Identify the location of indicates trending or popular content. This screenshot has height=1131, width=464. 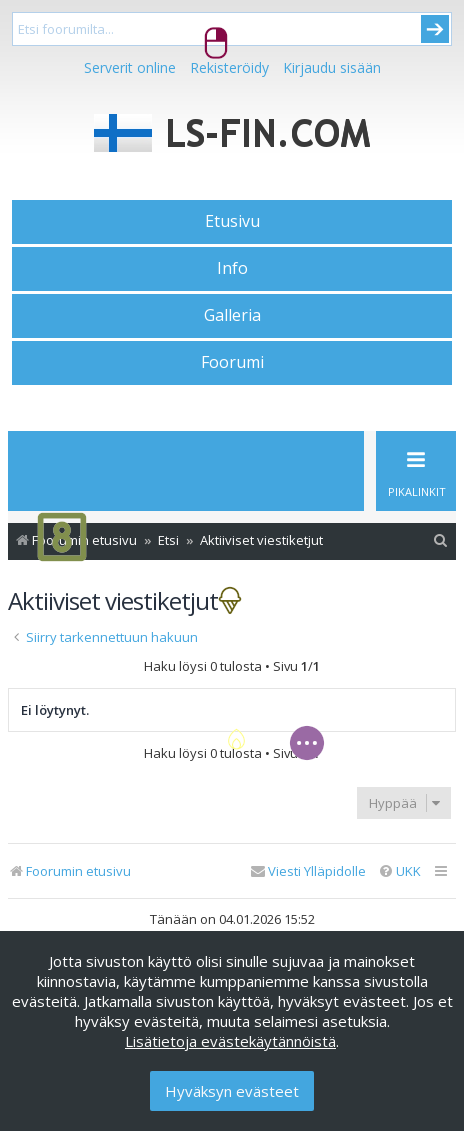
(236, 739).